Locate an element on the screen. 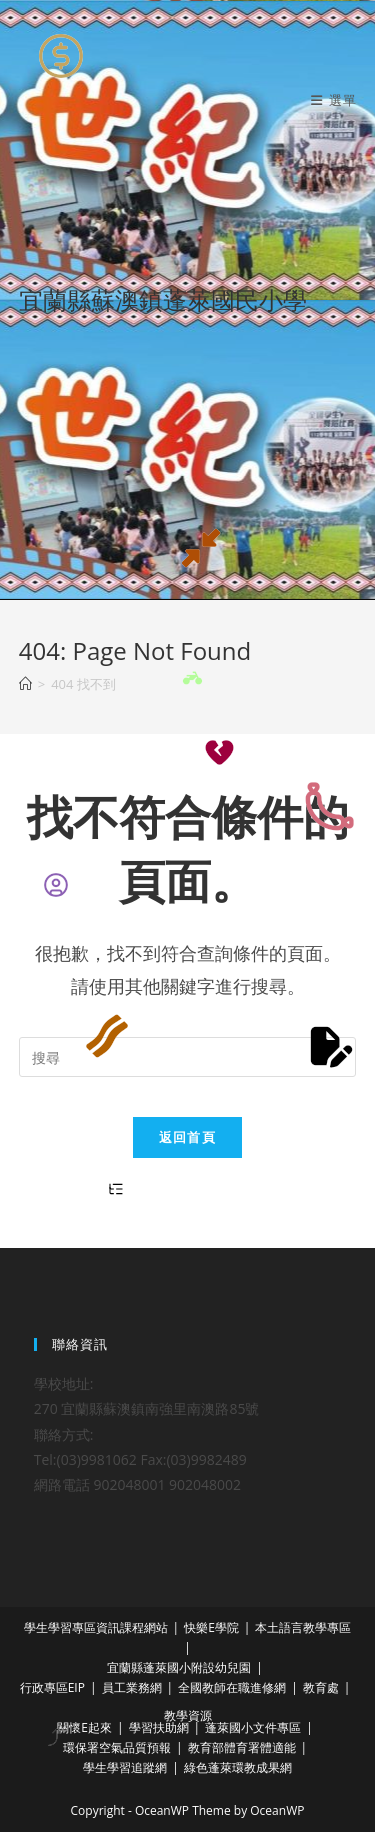 This screenshot has width=375, height=1832. unlike or remove from favorites is located at coordinates (219, 752).